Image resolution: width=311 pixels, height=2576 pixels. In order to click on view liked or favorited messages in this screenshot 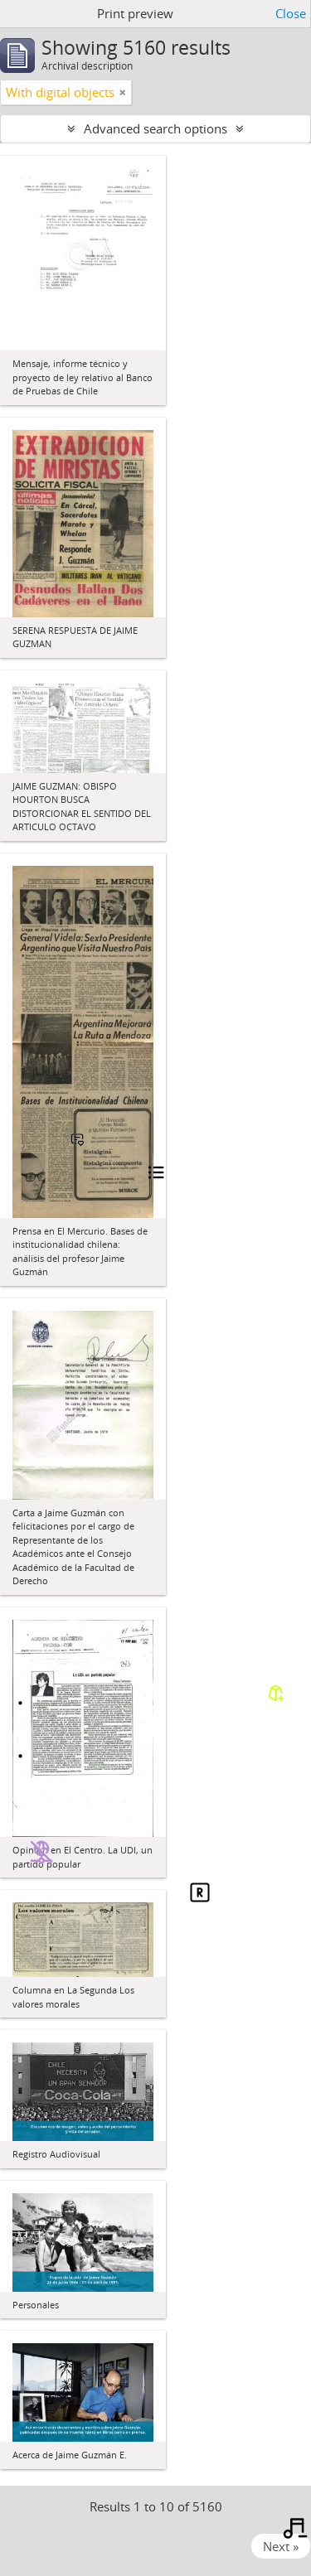, I will do `click(77, 1139)`.